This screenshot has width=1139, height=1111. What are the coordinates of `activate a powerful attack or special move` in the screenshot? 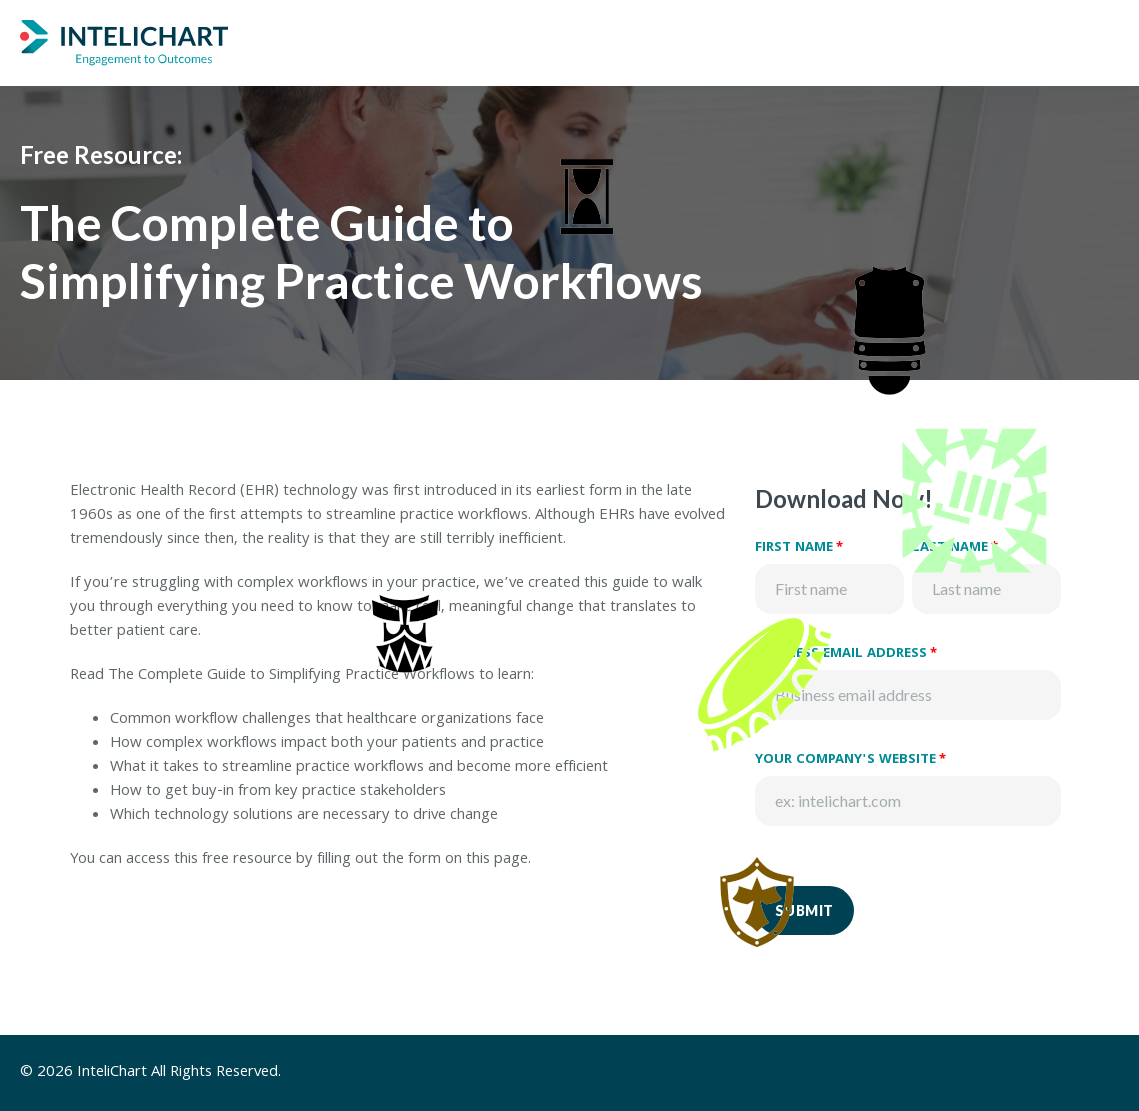 It's located at (973, 500).